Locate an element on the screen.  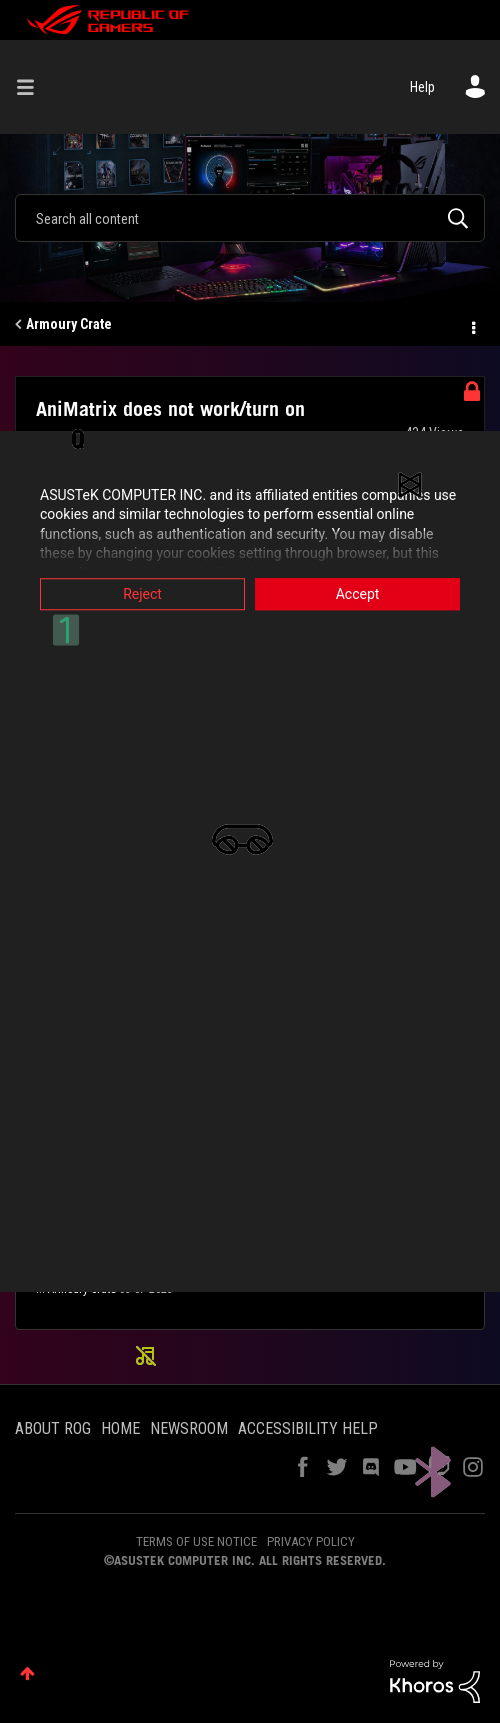
indicates first place or top ranking is located at coordinates (66, 630).